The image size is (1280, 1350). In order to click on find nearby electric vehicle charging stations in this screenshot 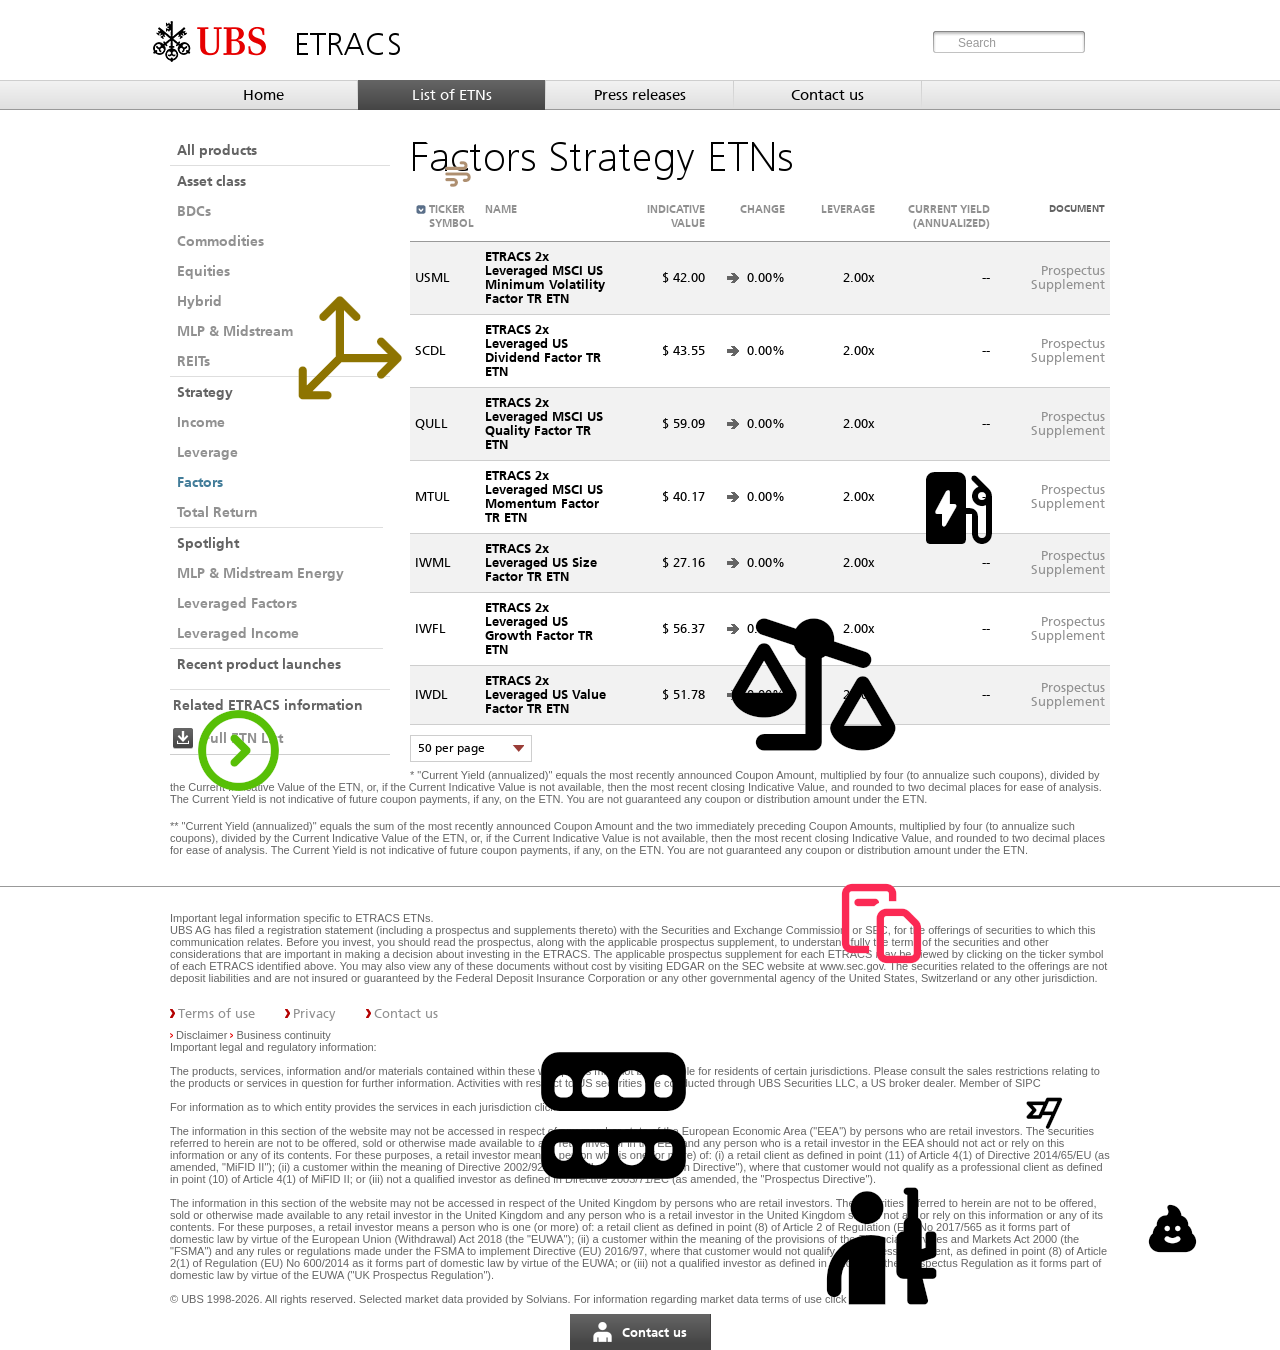, I will do `click(958, 508)`.